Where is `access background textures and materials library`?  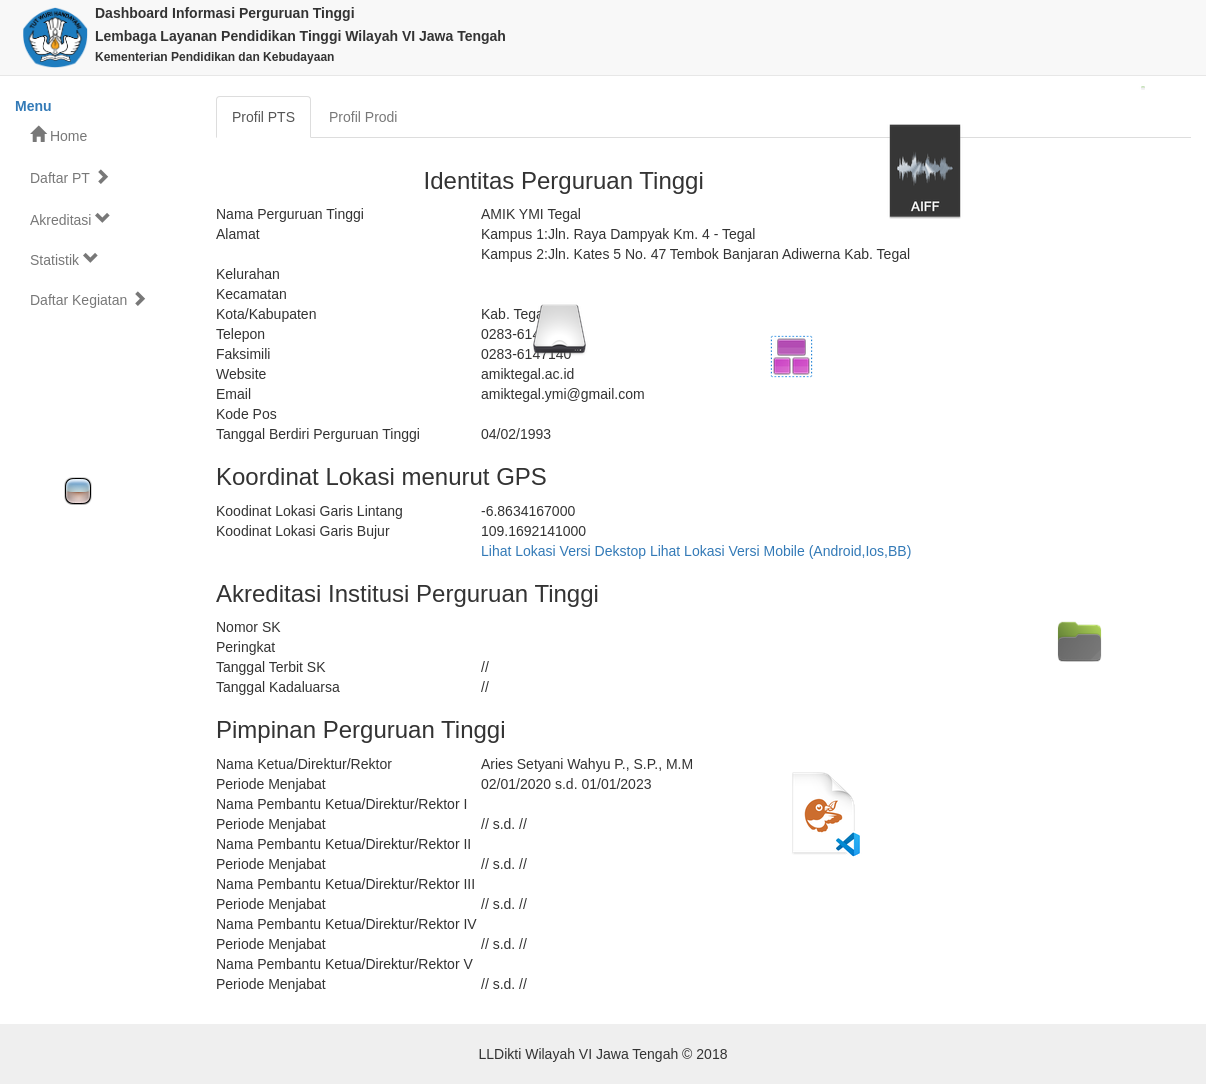 access background textures and materials library is located at coordinates (78, 493).